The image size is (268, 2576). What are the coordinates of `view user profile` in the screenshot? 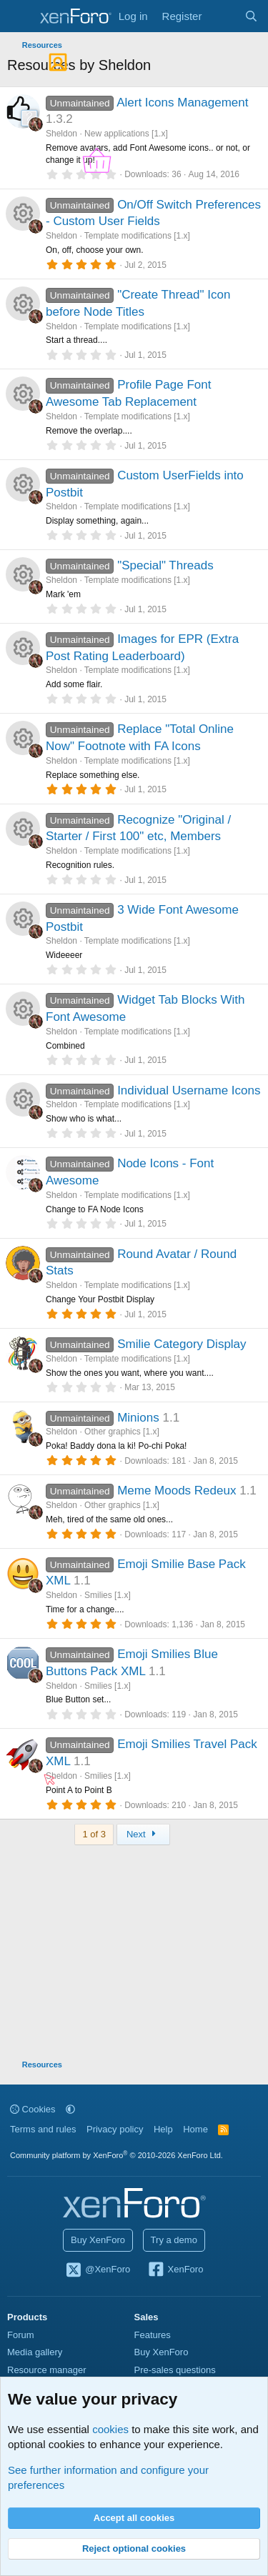 It's located at (58, 62).